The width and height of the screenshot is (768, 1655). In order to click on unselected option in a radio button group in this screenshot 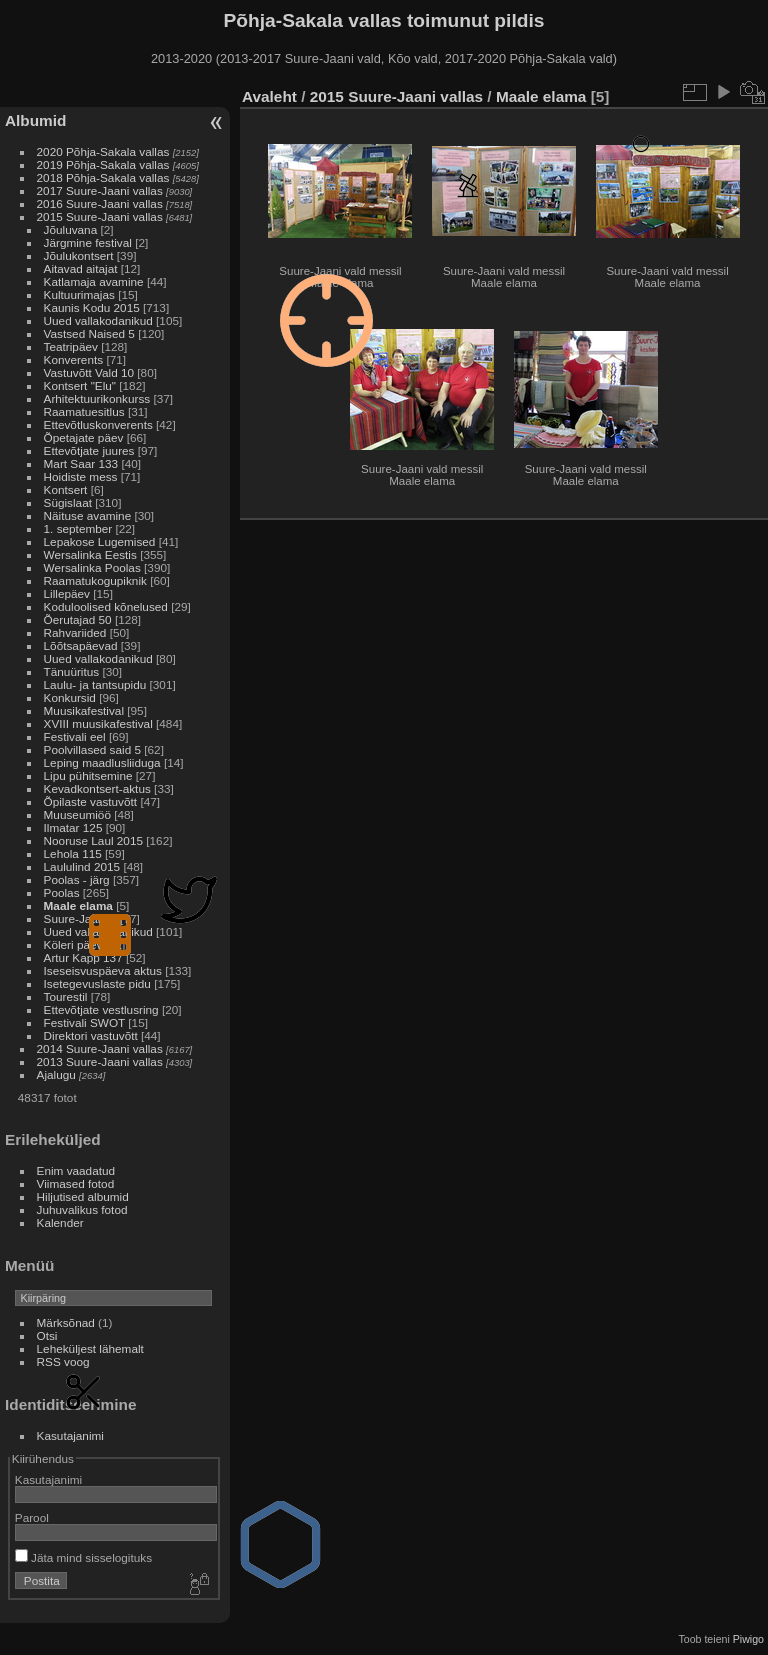, I will do `click(641, 144)`.